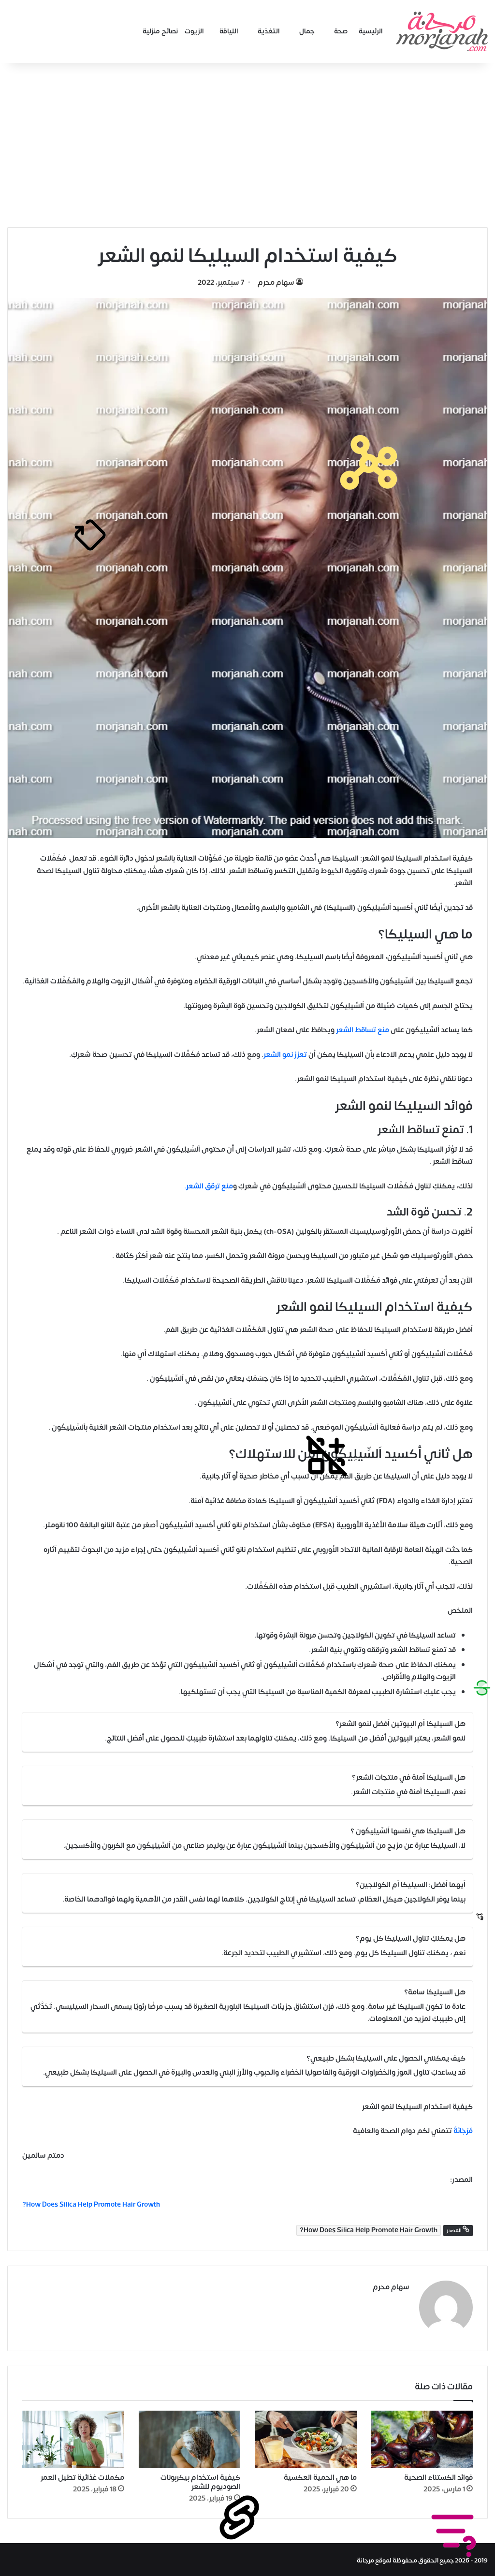 This screenshot has width=495, height=2576. I want to click on link to Svelte framework documentation or resources, so click(240, 2516).